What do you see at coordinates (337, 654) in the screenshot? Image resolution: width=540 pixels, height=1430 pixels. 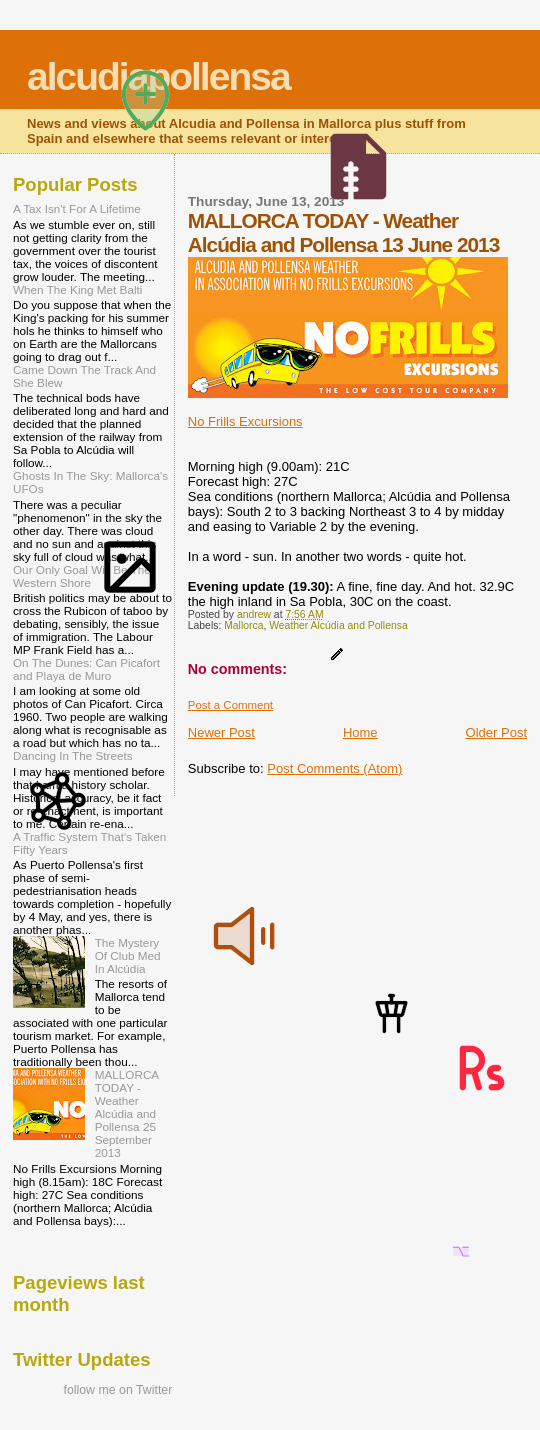 I see `edit or modify content` at bounding box center [337, 654].